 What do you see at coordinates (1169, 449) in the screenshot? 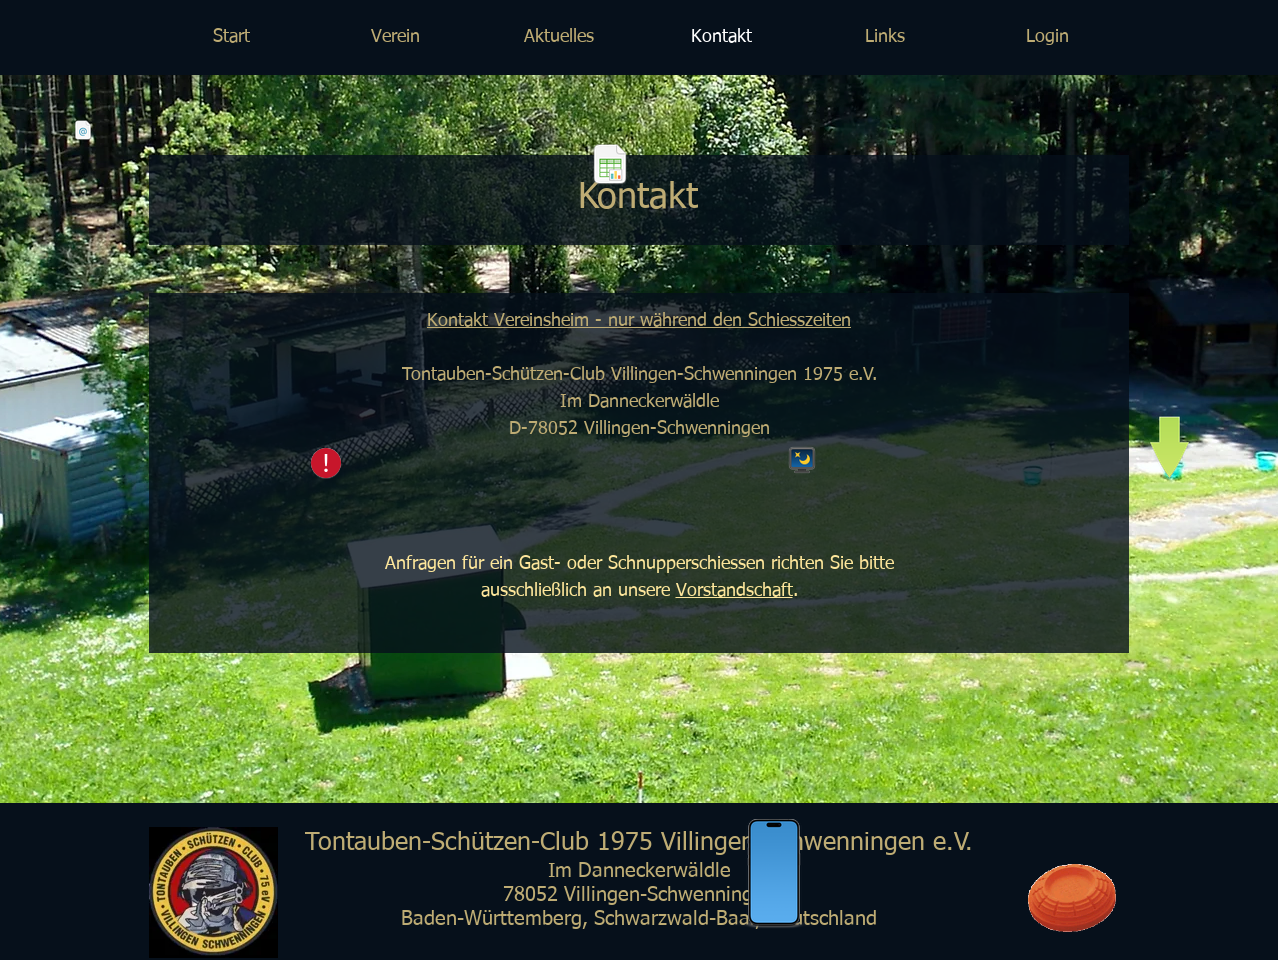
I see `save the current file or document` at bounding box center [1169, 449].